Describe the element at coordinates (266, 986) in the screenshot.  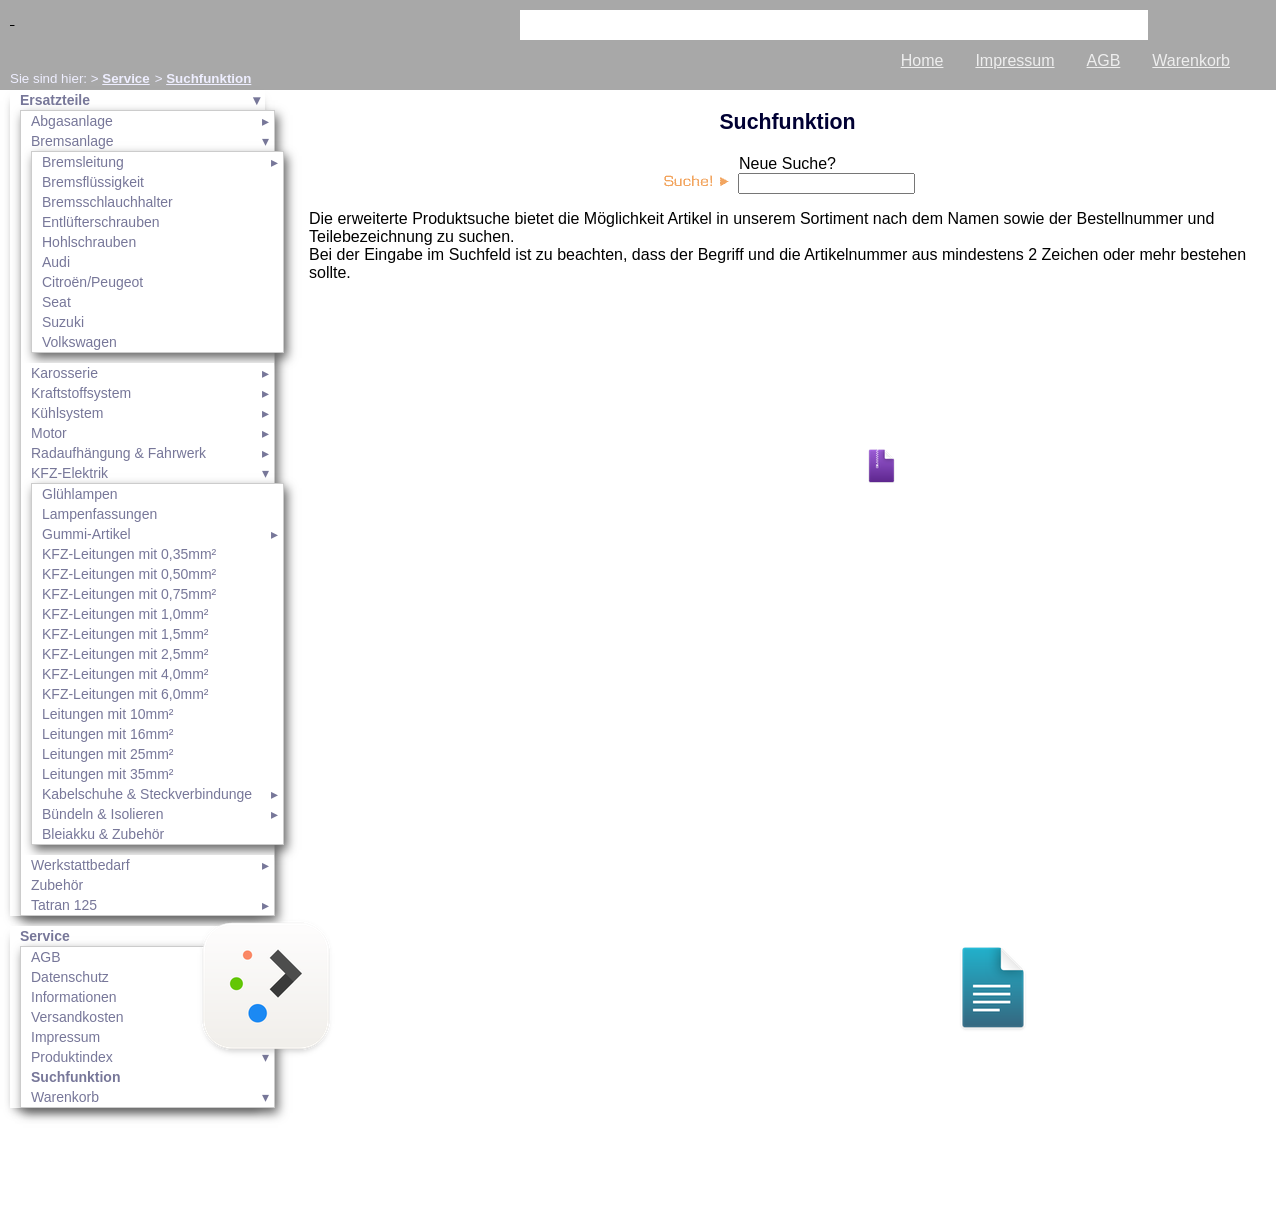
I see `open the KDE Plasma application menu` at that location.